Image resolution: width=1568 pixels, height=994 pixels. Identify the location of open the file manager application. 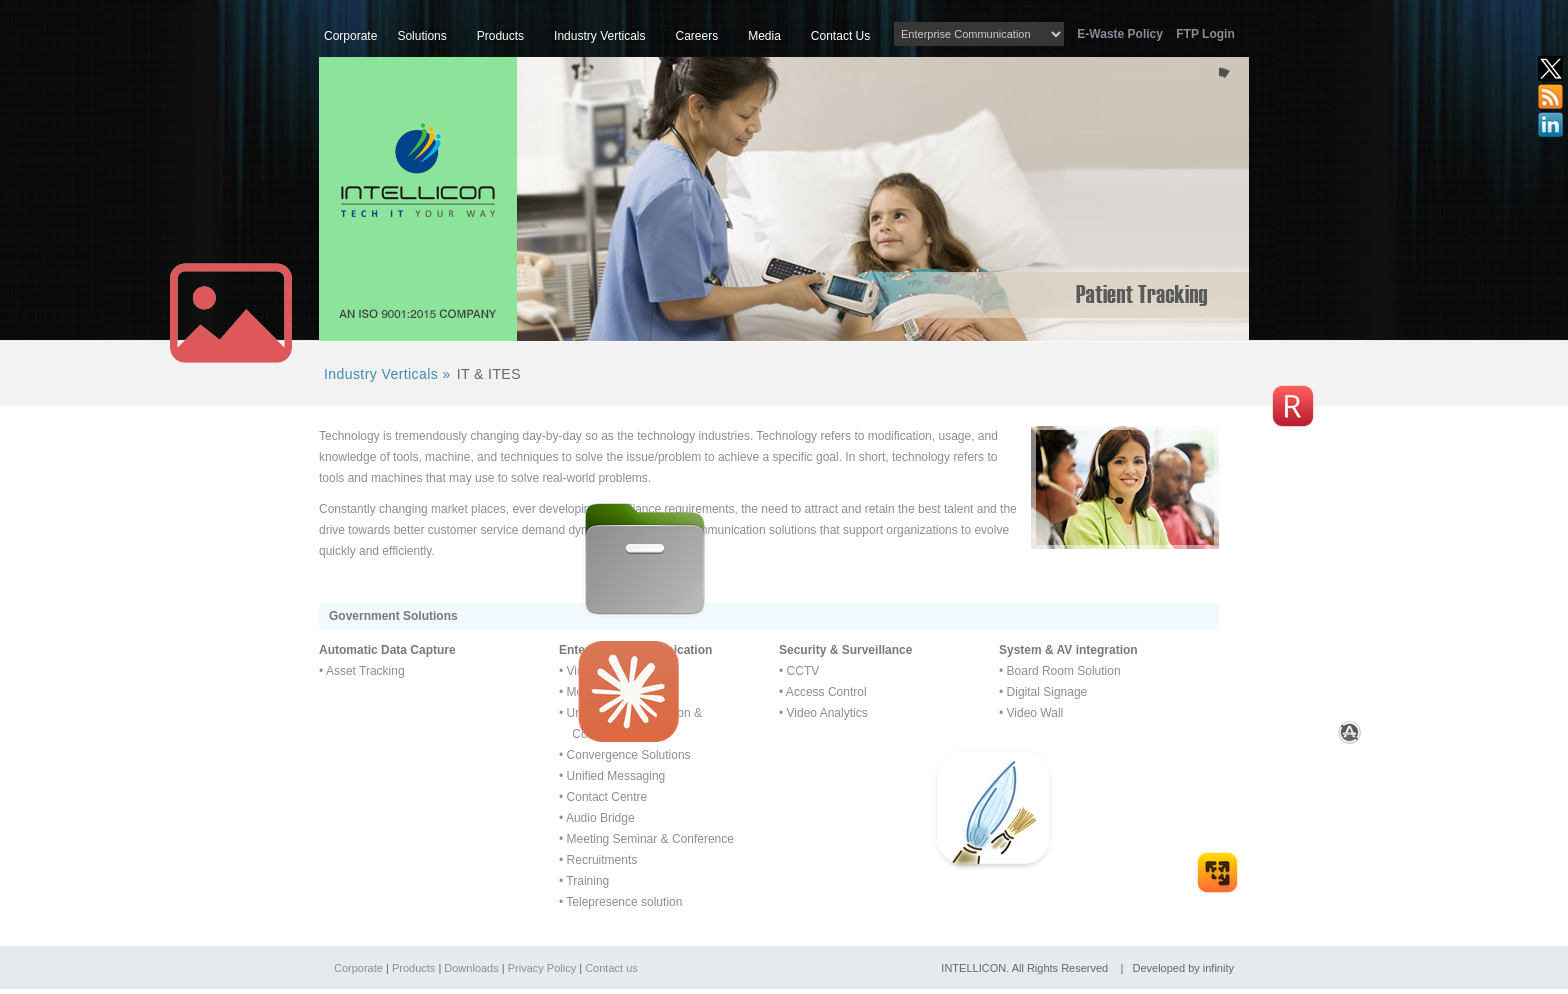
(645, 559).